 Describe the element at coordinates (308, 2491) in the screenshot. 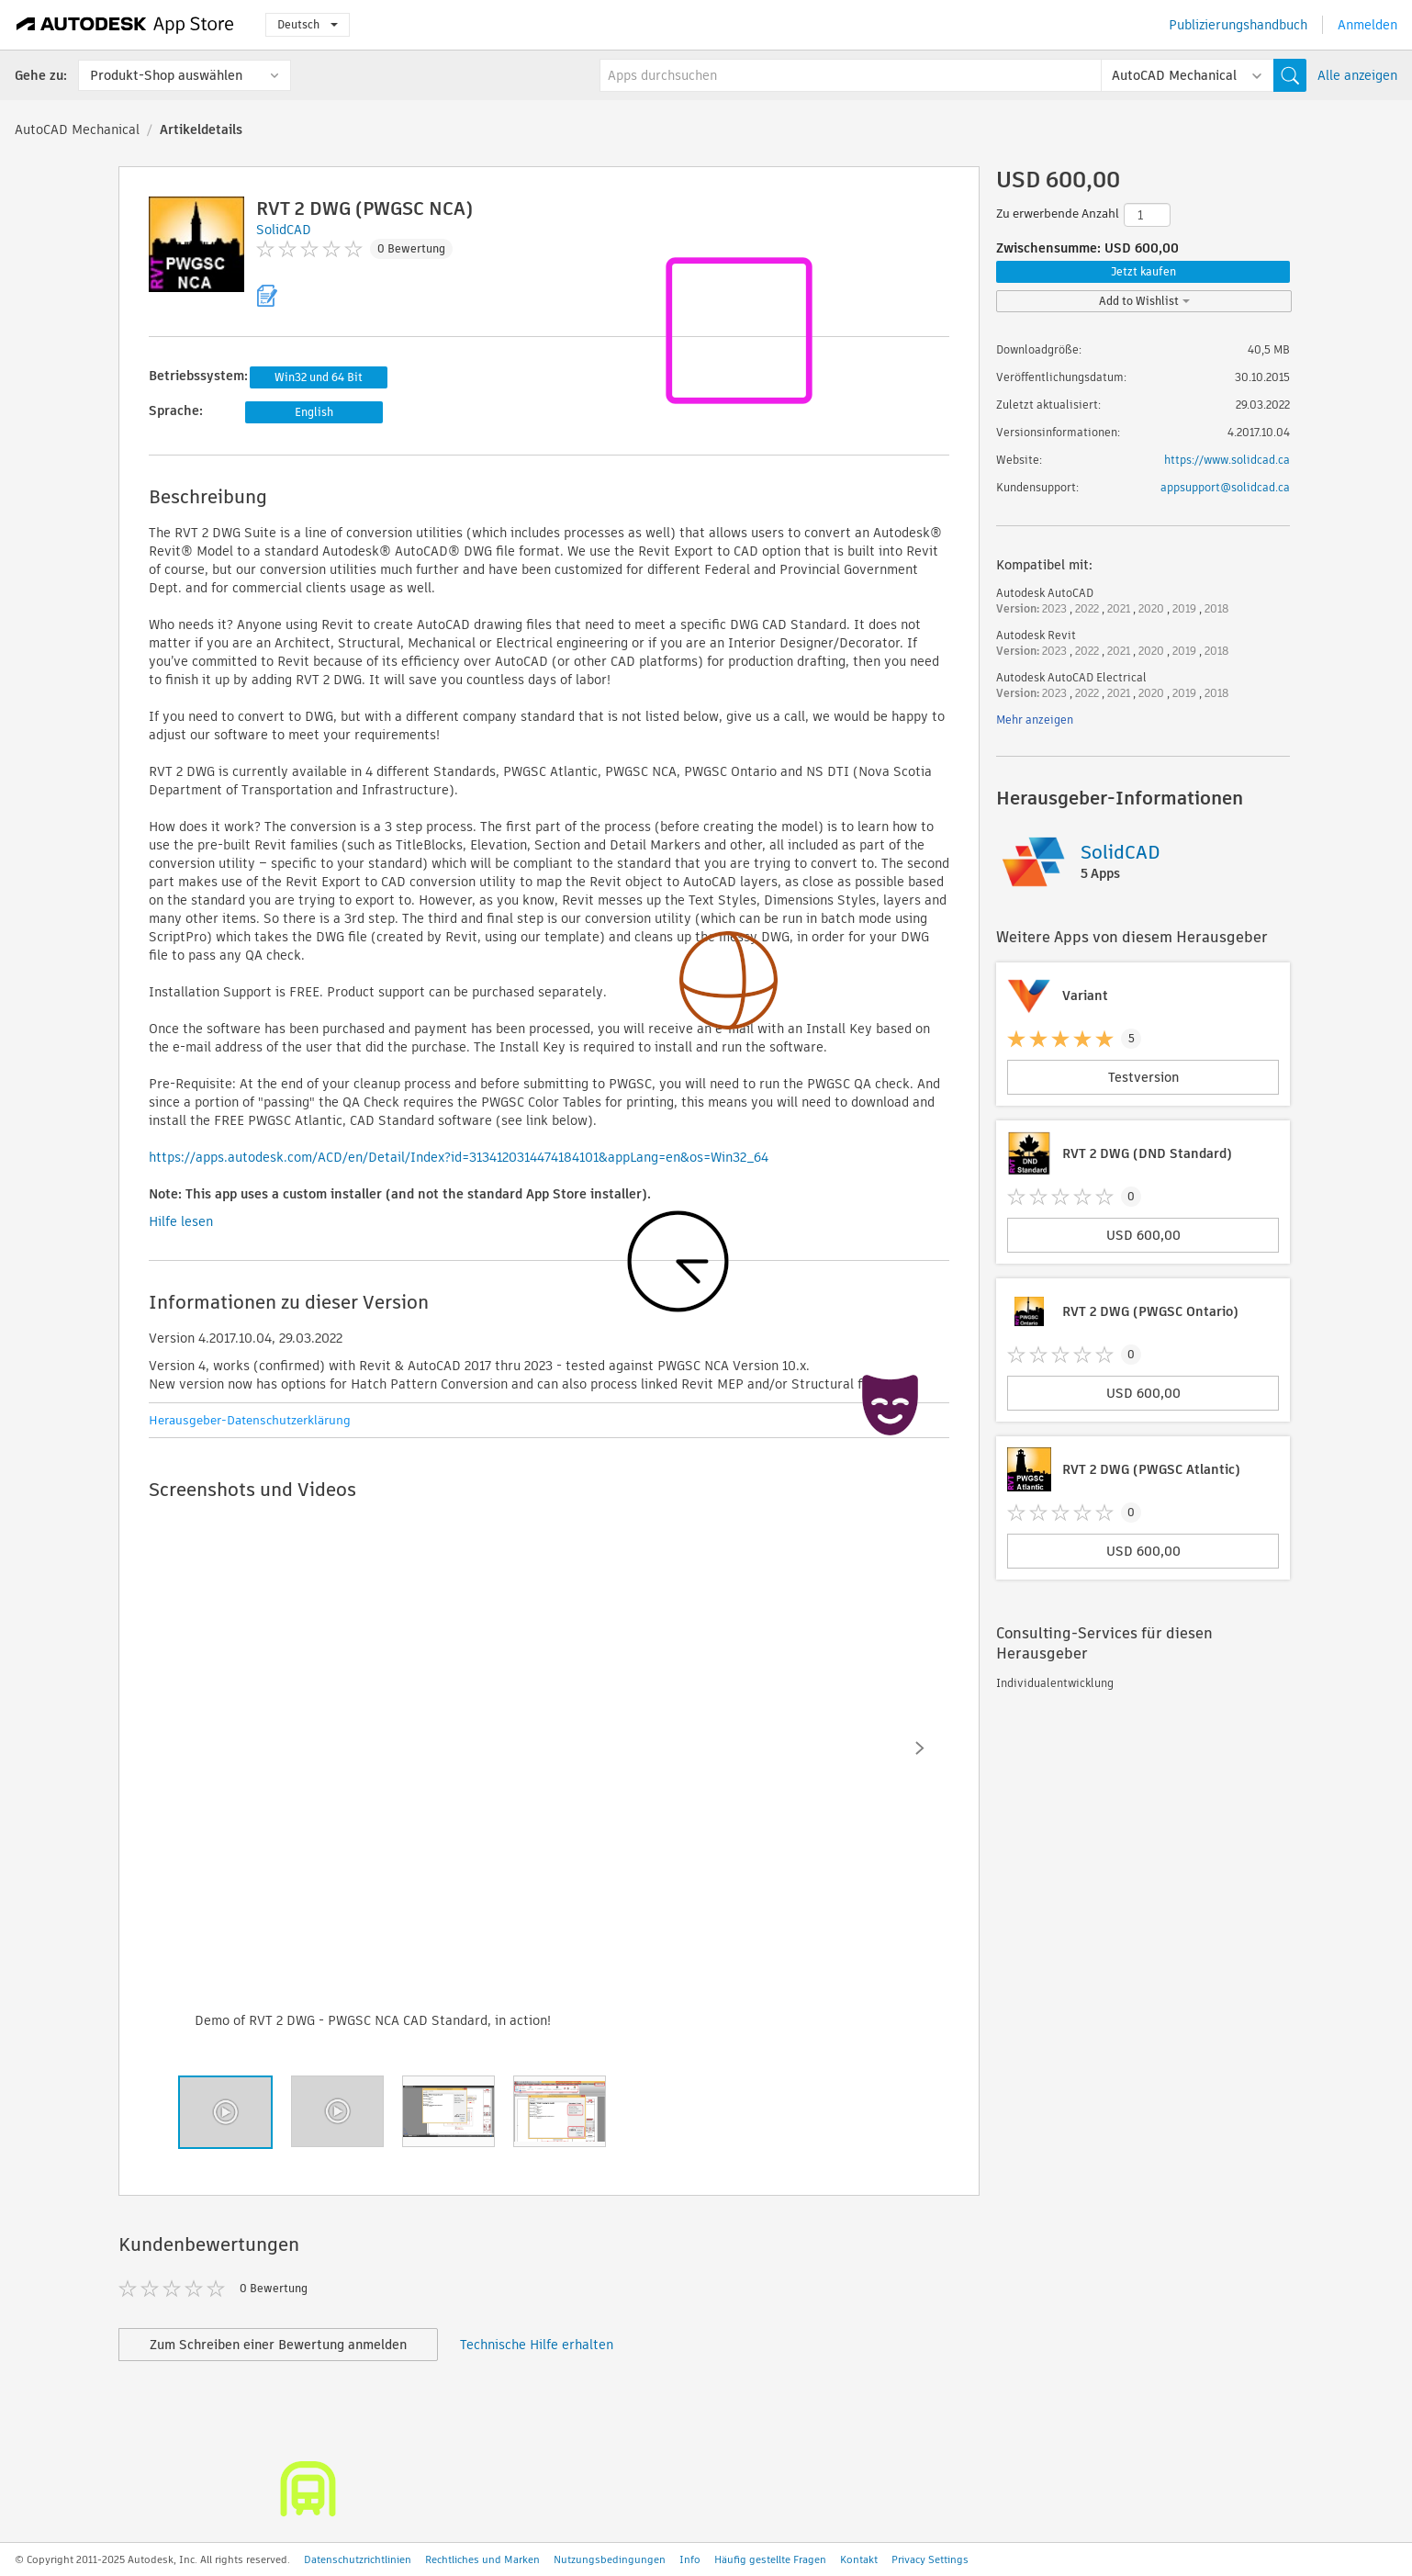

I see `view subway or metro transit options` at that location.